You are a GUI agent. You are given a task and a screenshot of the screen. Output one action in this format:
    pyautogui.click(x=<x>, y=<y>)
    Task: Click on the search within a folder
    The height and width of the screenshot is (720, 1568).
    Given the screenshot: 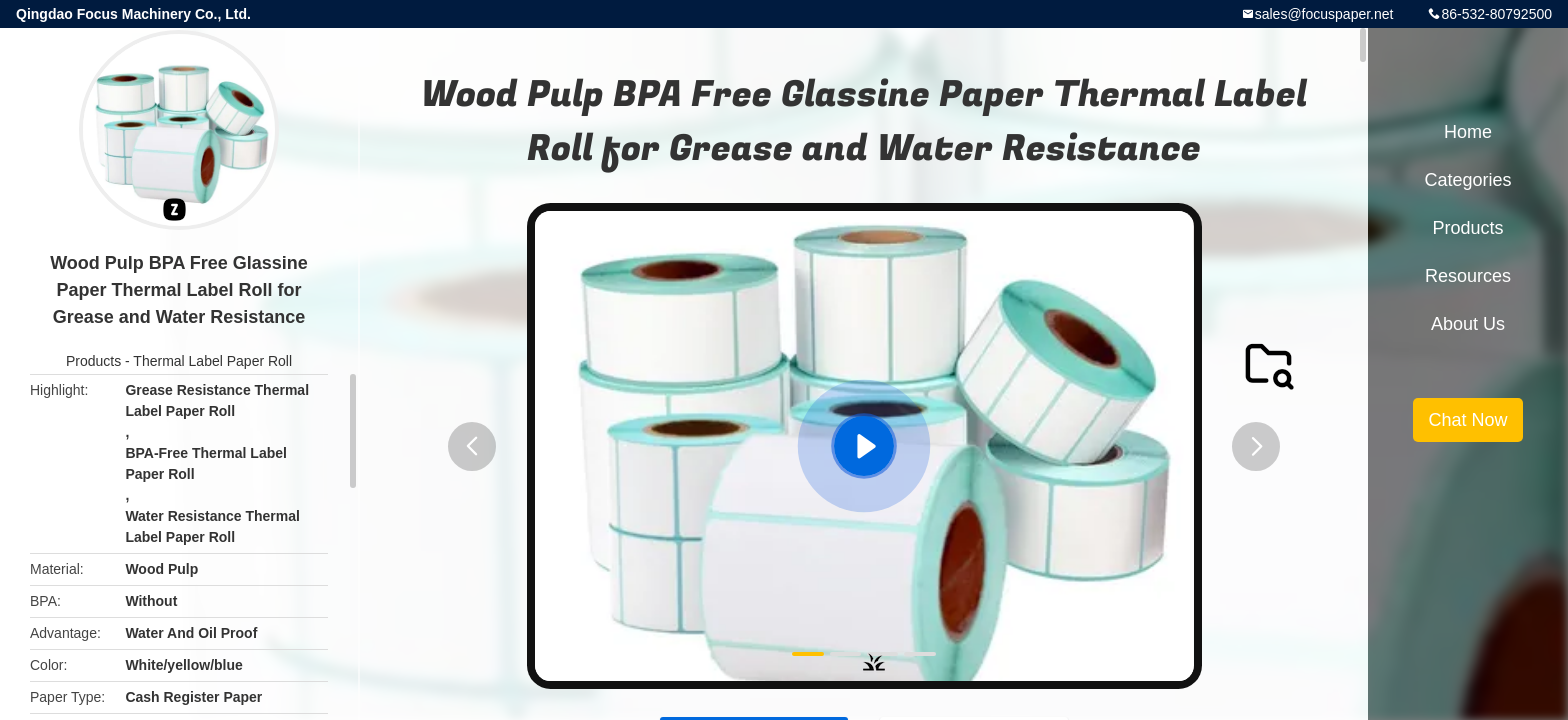 What is the action you would take?
    pyautogui.click(x=1268, y=364)
    